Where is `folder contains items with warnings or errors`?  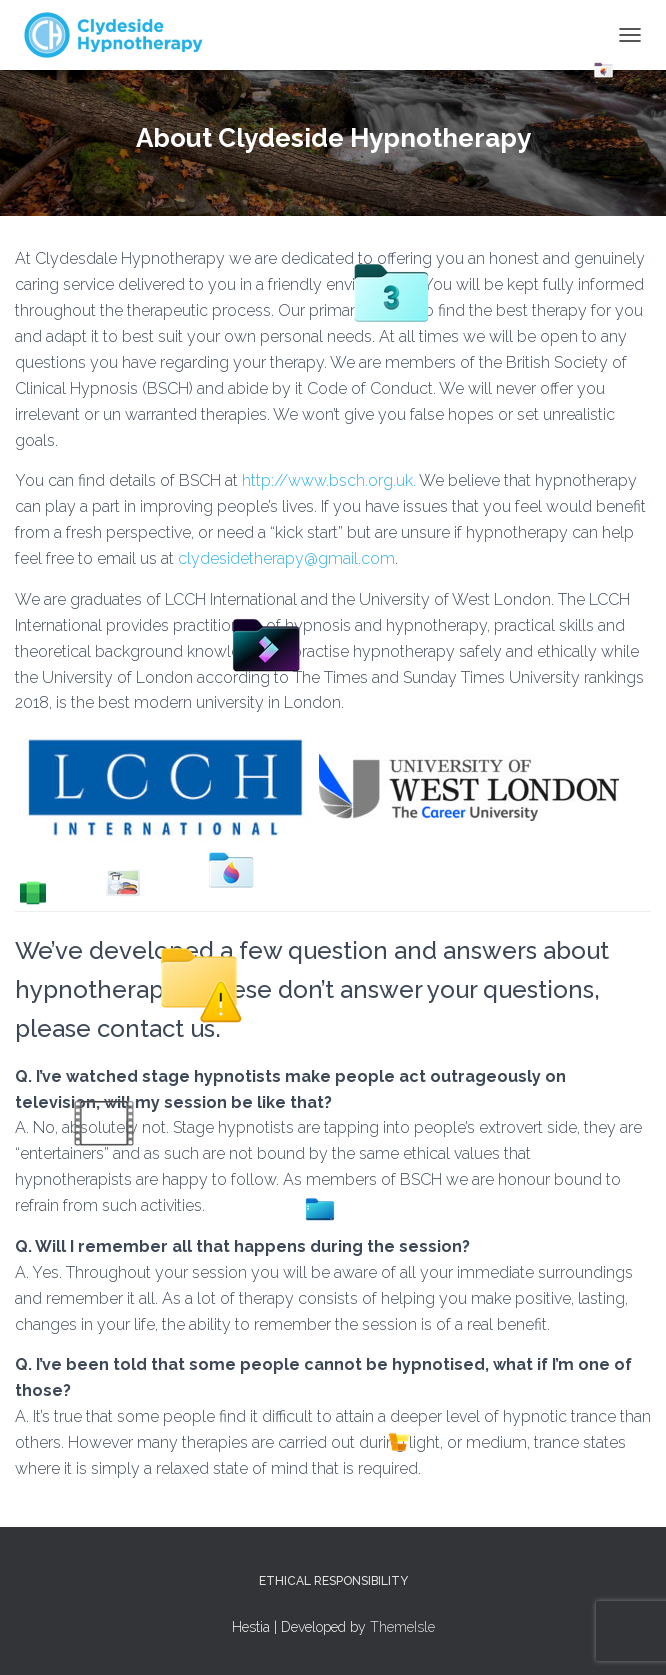
folder contains items with warnings or errors is located at coordinates (199, 980).